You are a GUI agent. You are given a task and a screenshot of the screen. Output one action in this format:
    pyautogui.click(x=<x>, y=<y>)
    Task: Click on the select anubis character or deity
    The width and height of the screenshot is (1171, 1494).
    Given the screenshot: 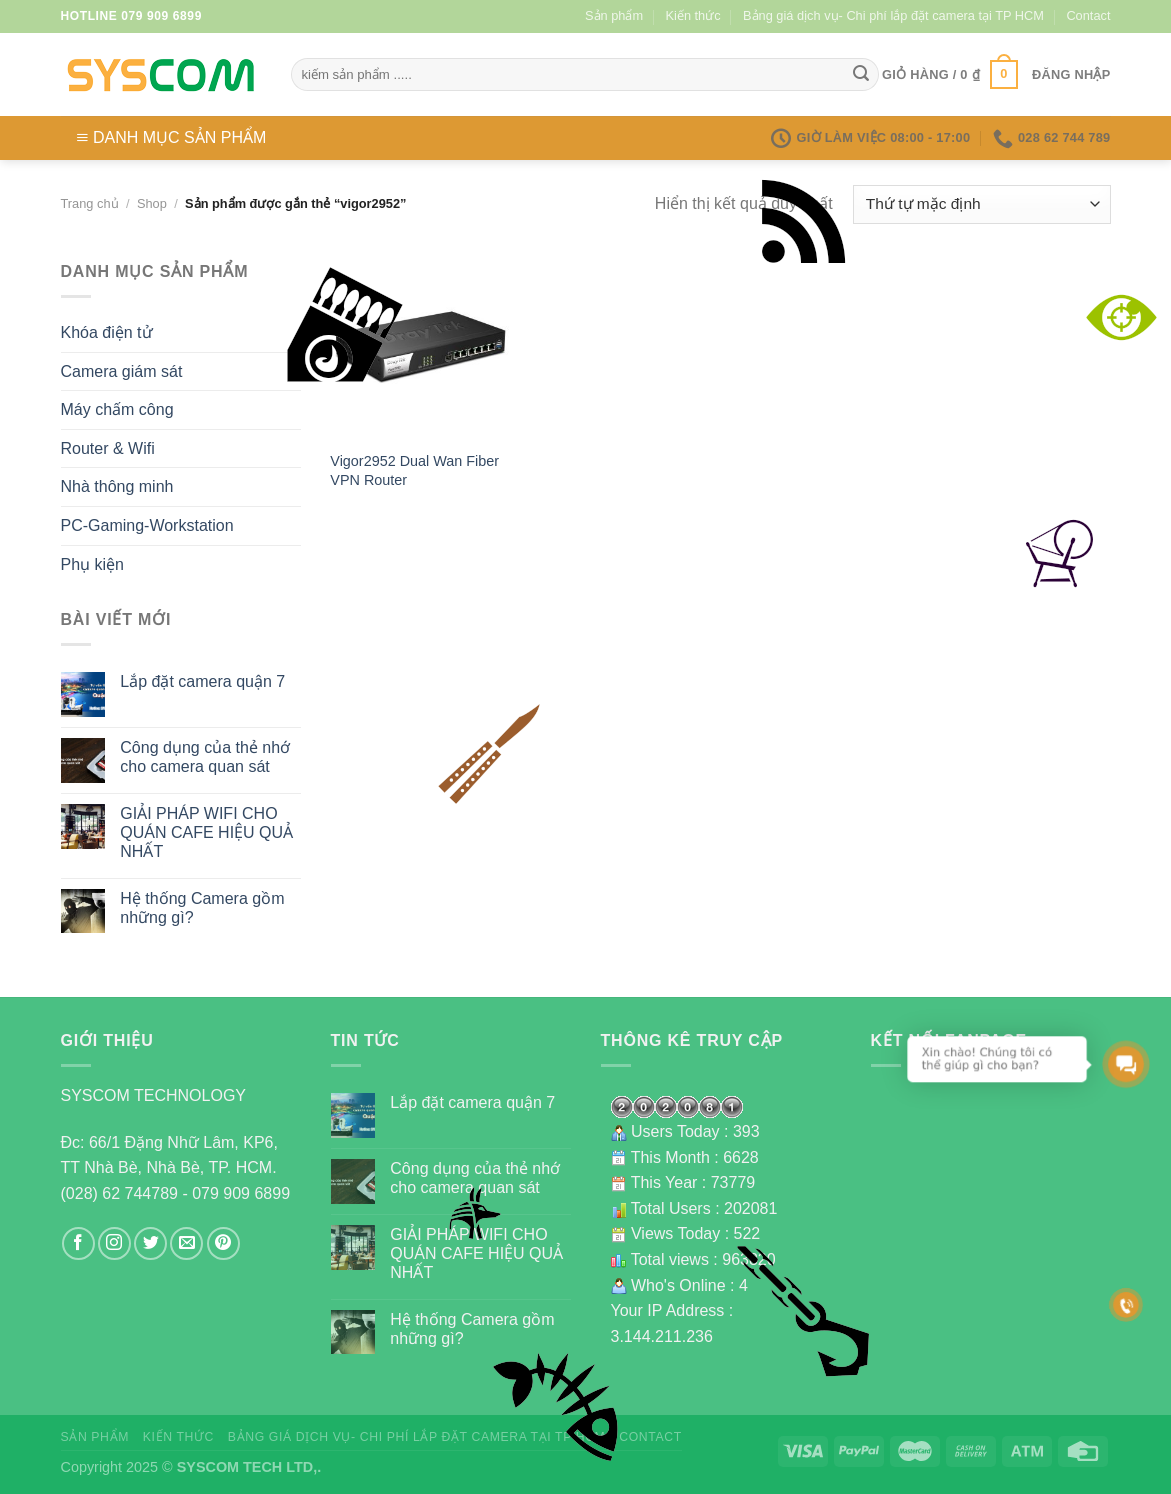 What is the action you would take?
    pyautogui.click(x=475, y=1213)
    